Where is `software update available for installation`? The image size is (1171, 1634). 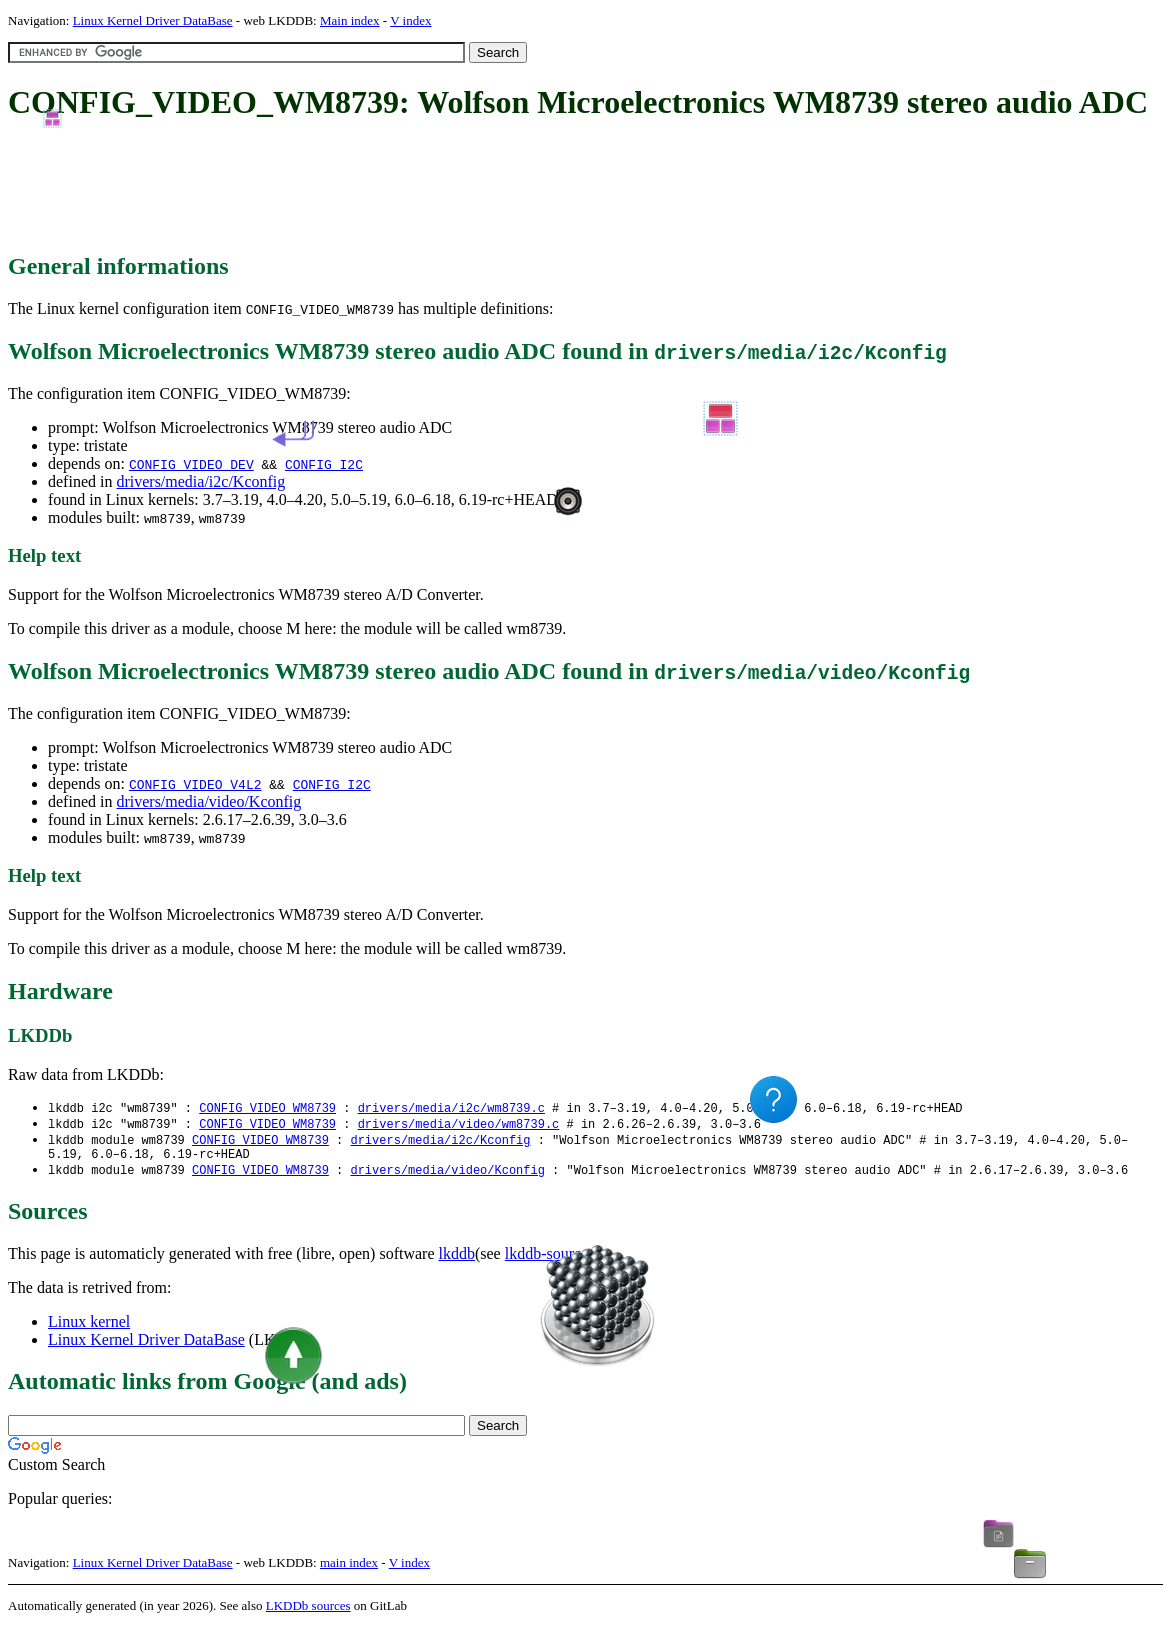 software update available for installation is located at coordinates (293, 1355).